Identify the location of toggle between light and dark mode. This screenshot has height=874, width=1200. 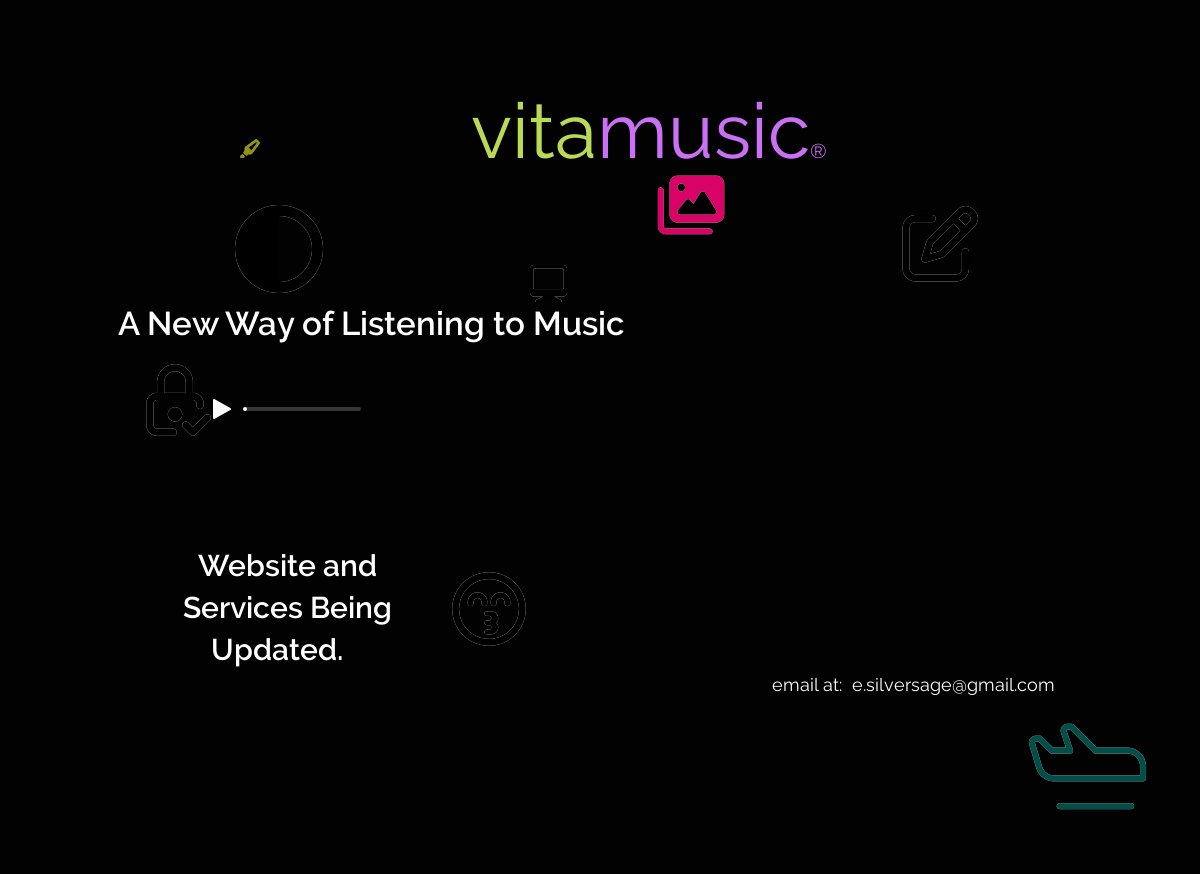
(279, 249).